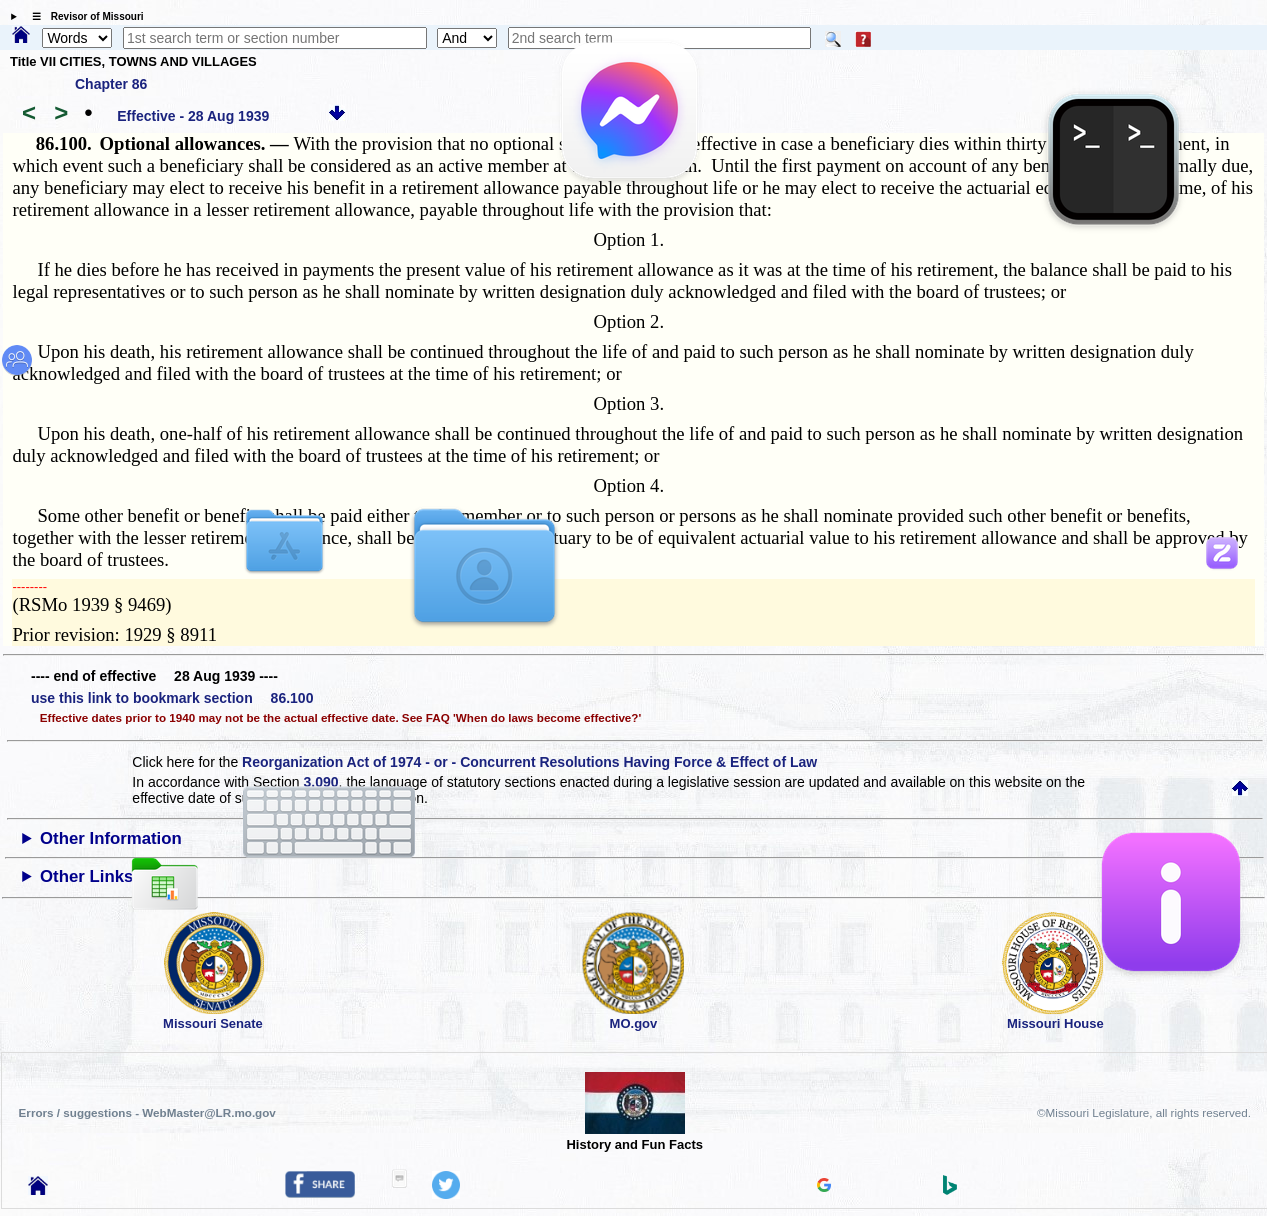 This screenshot has width=1267, height=1216. Describe the element at coordinates (164, 885) in the screenshot. I see `open folder containing LibreOffice Calc spreadsheets` at that location.